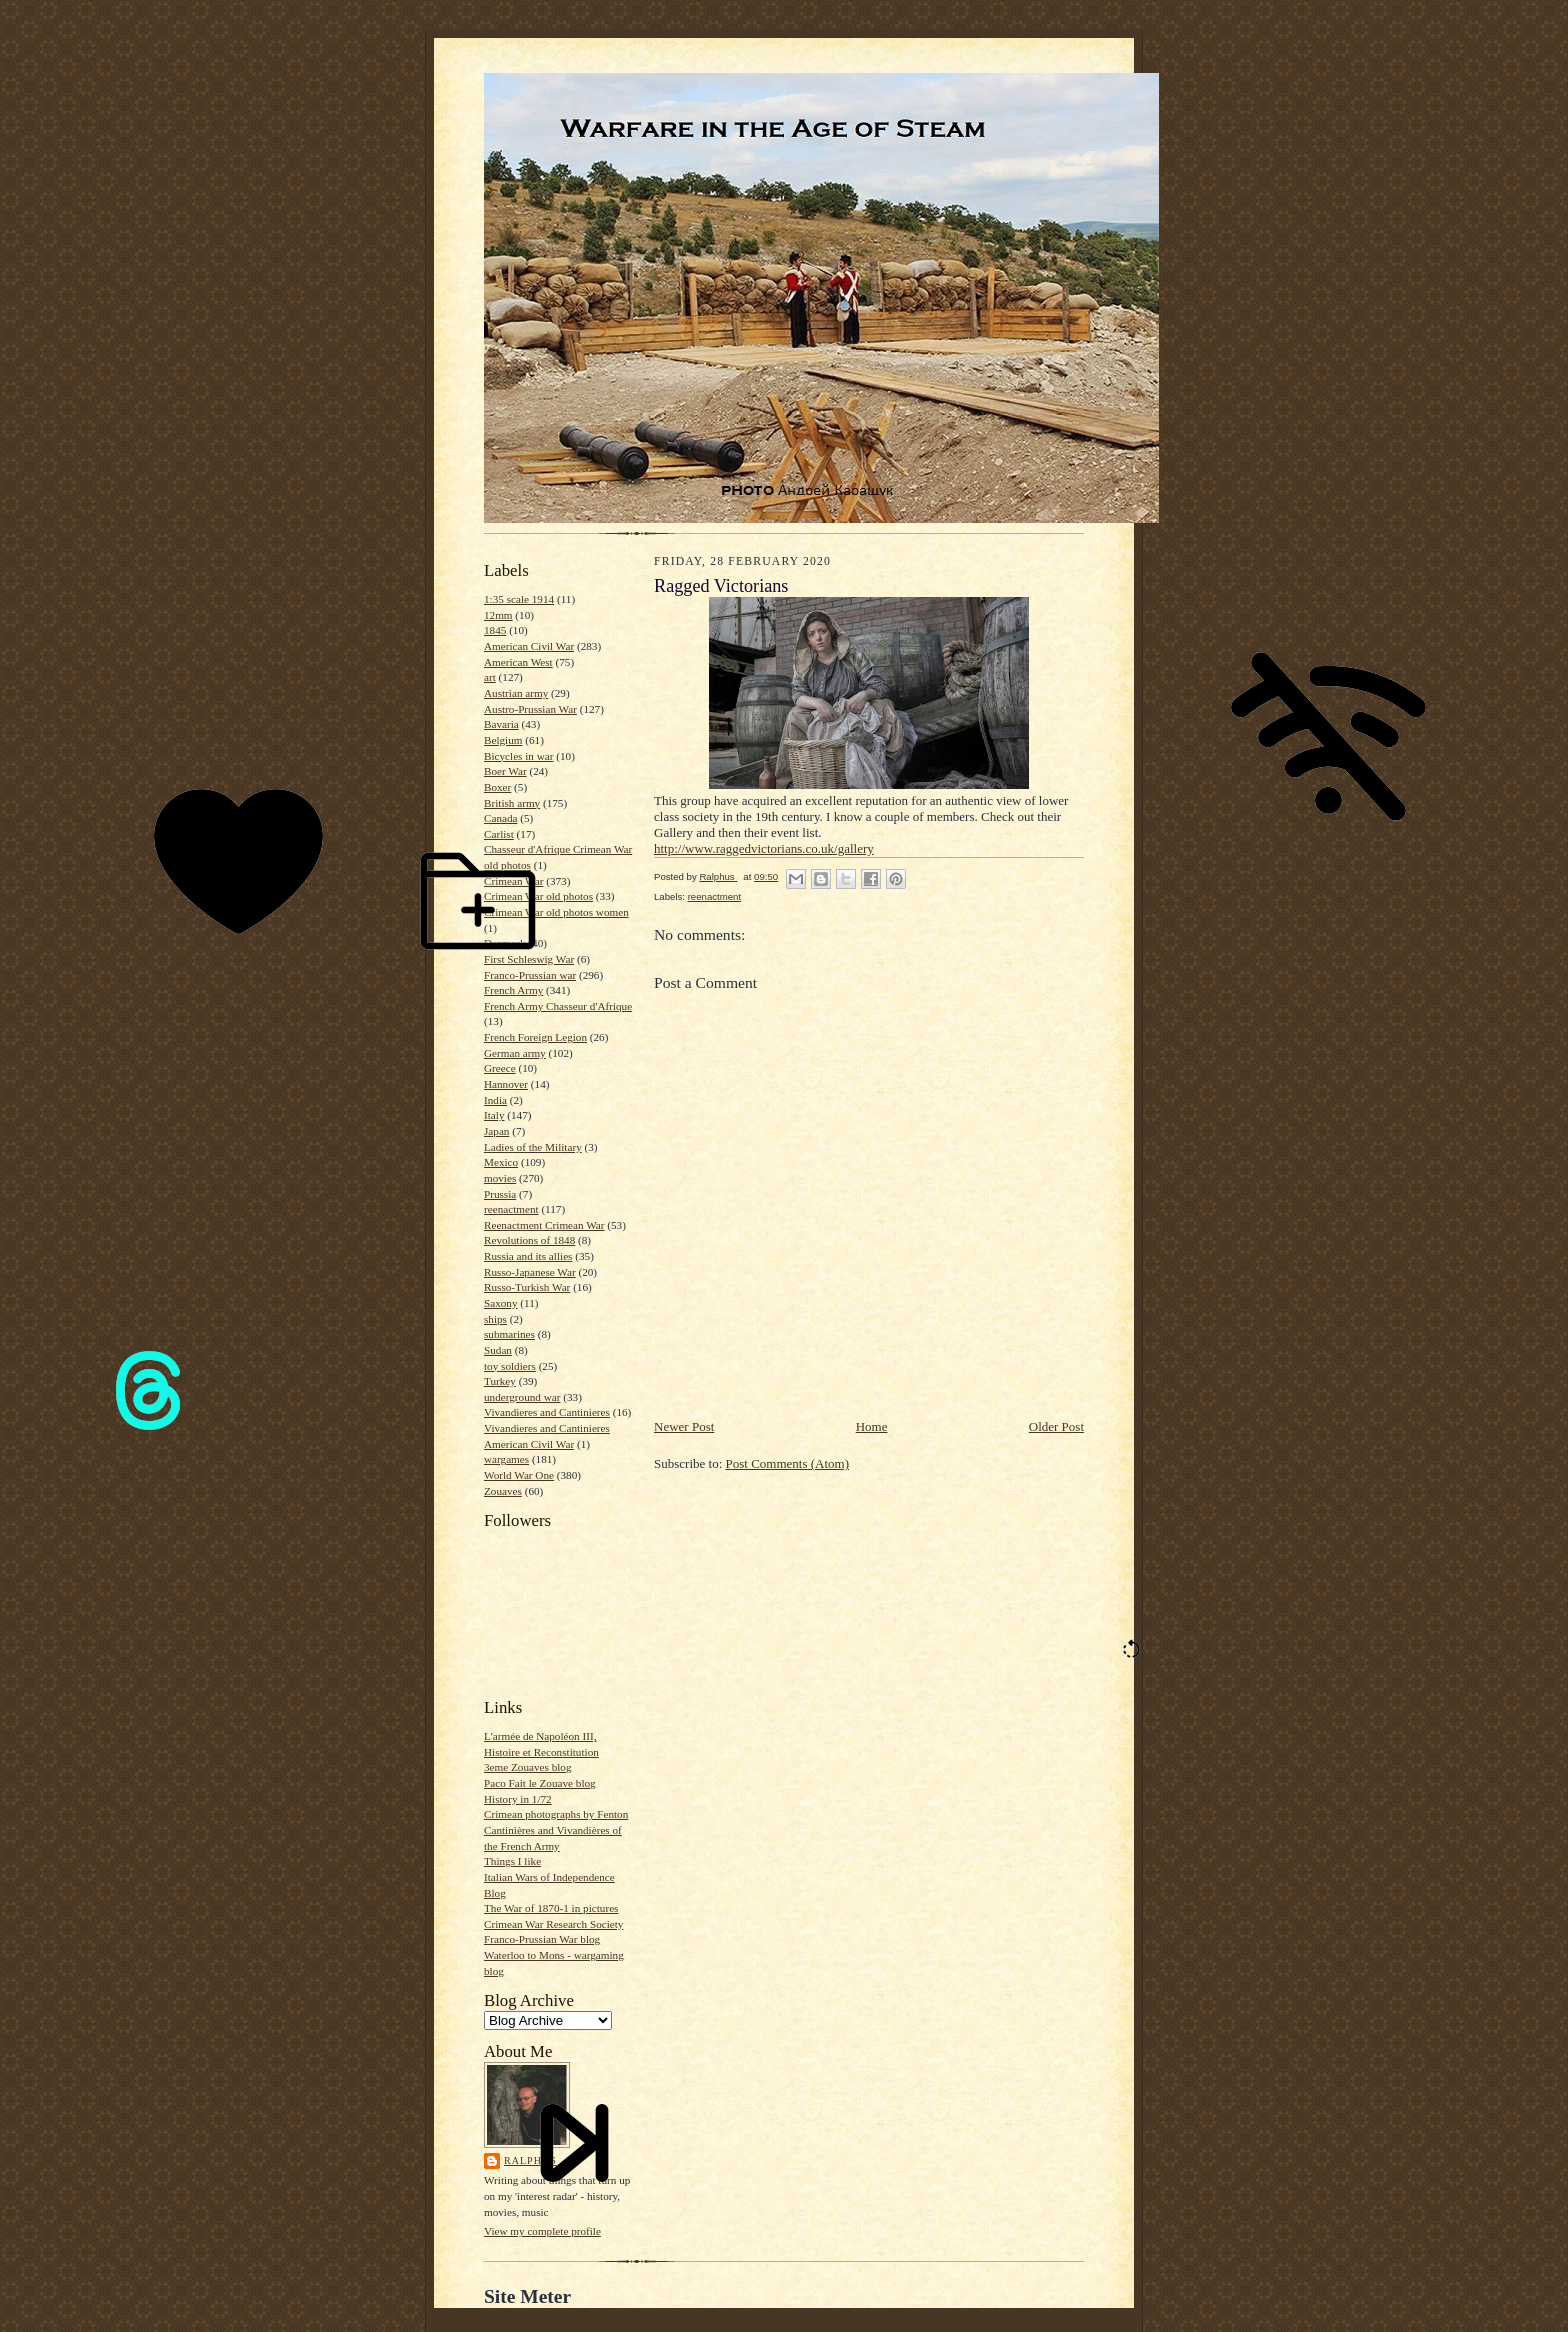 Image resolution: width=1568 pixels, height=2332 pixels. Describe the element at coordinates (1328, 736) in the screenshot. I see `indicates no wifi connection available` at that location.